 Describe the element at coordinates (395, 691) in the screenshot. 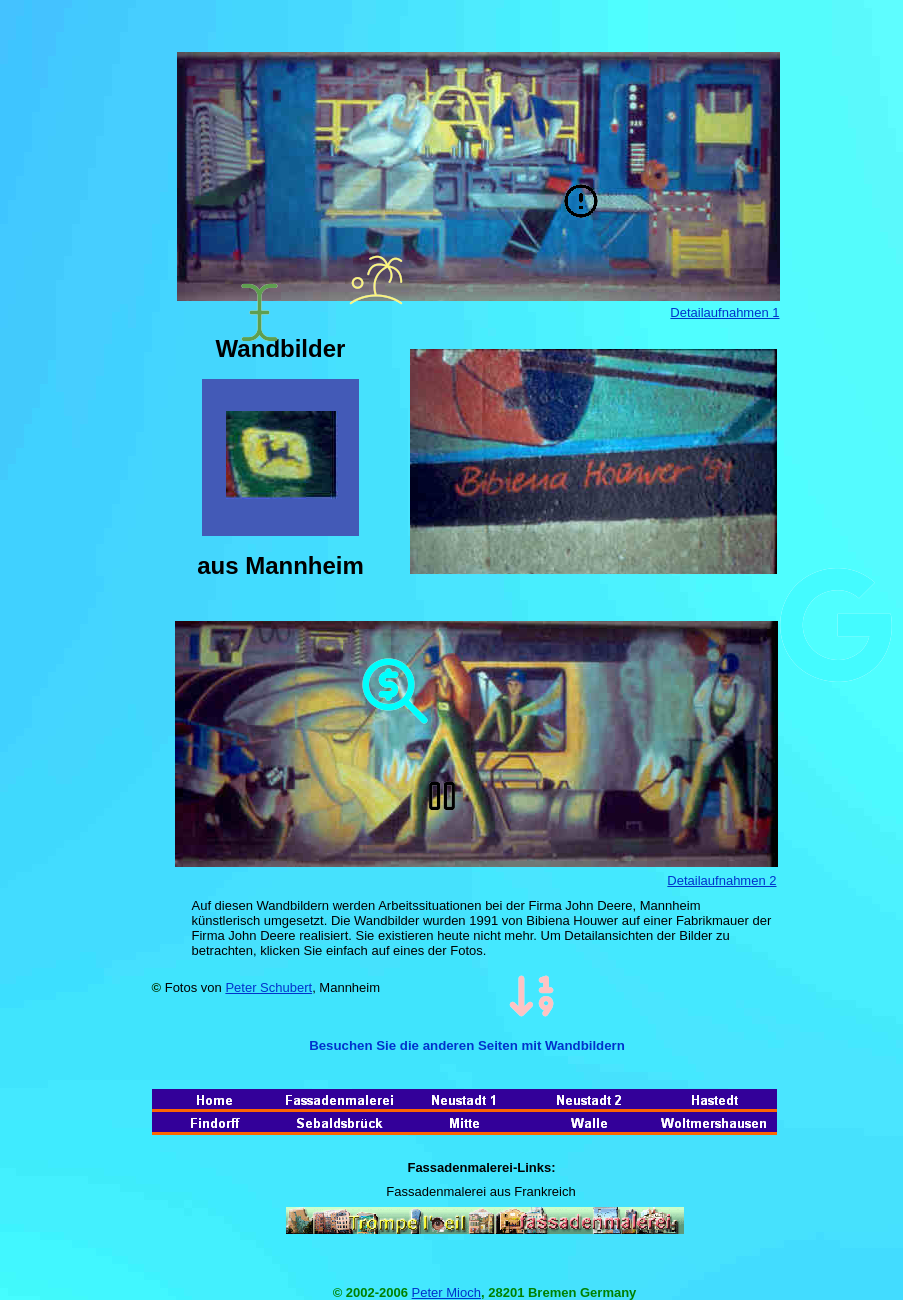

I see `search for pricing or cost information` at that location.